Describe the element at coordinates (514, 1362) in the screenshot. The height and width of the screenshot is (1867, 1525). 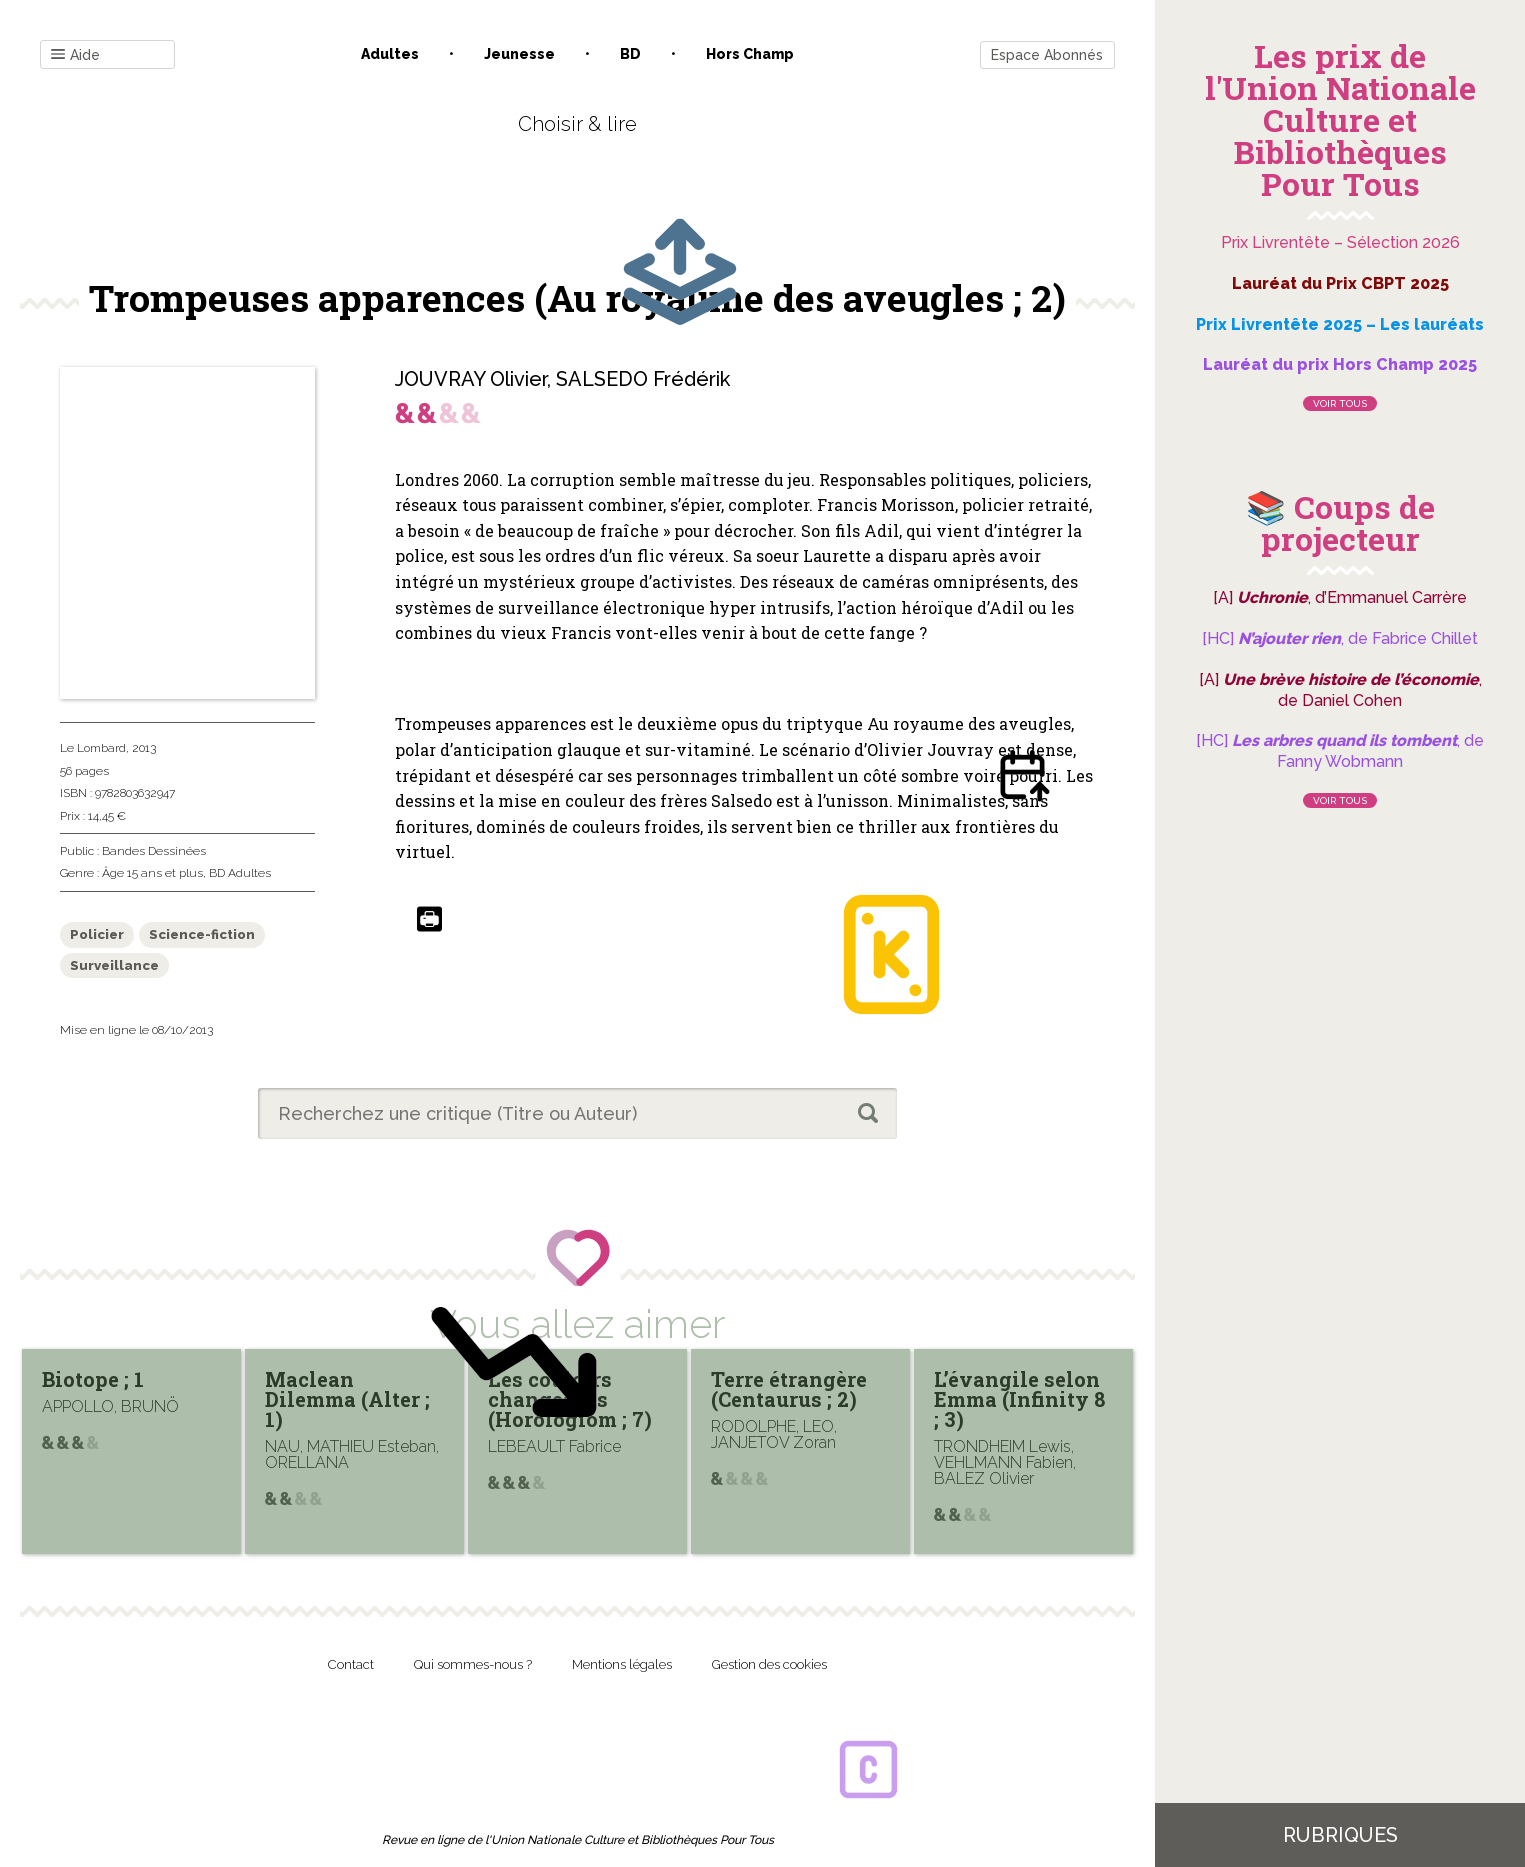
I see `indicates a downward trend or decline` at that location.